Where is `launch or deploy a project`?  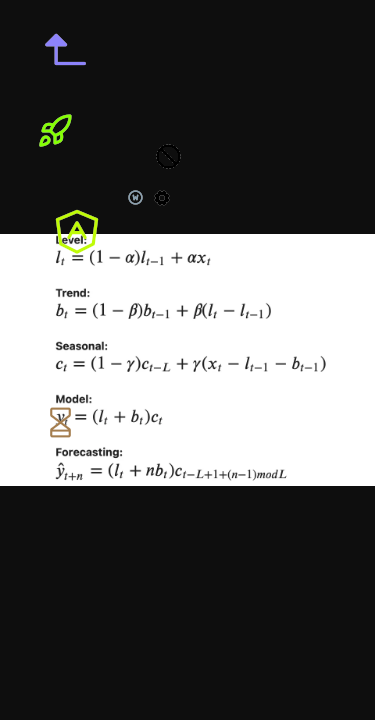 launch or deploy a project is located at coordinates (55, 131).